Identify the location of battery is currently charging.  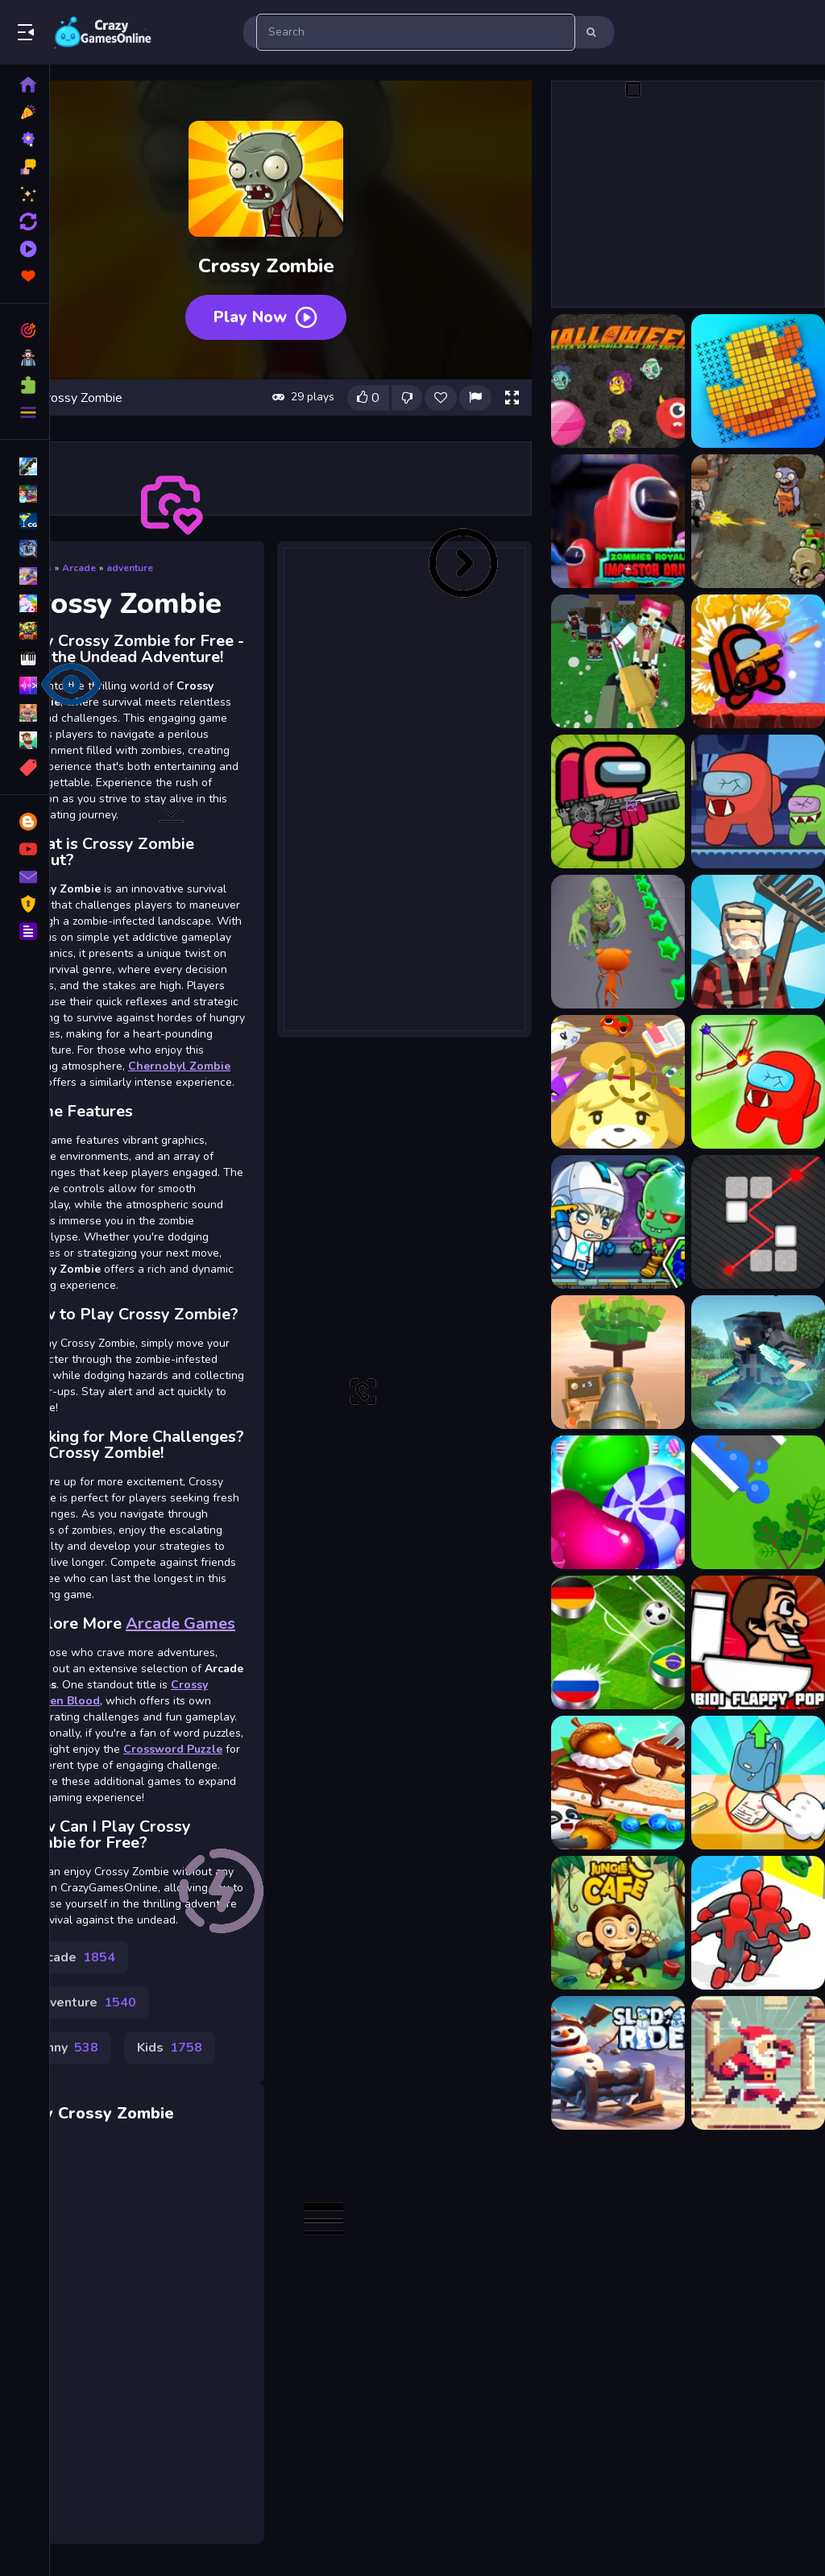
(221, 1891).